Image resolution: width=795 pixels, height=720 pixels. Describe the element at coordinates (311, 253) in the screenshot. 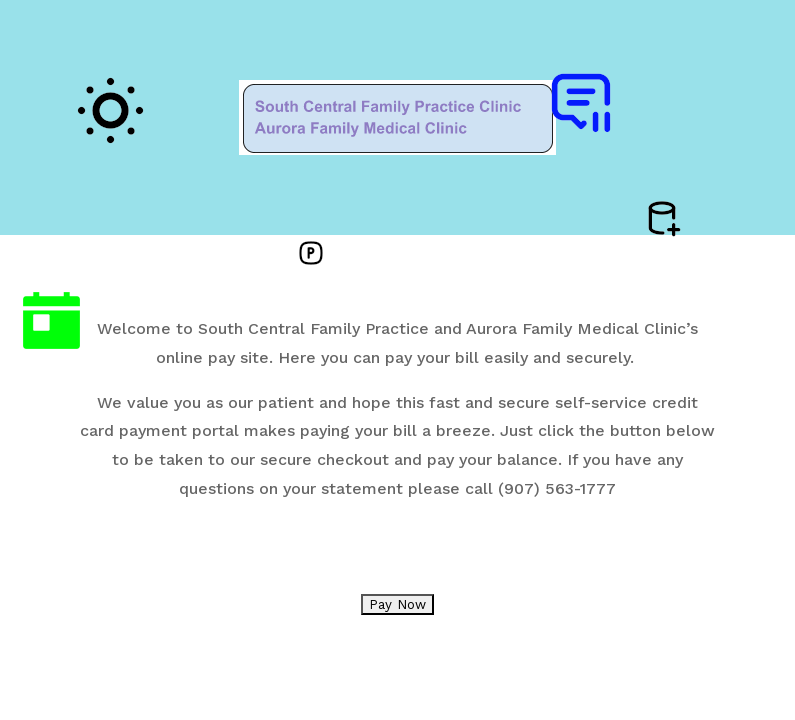

I see `indicates parking availability or location` at that location.